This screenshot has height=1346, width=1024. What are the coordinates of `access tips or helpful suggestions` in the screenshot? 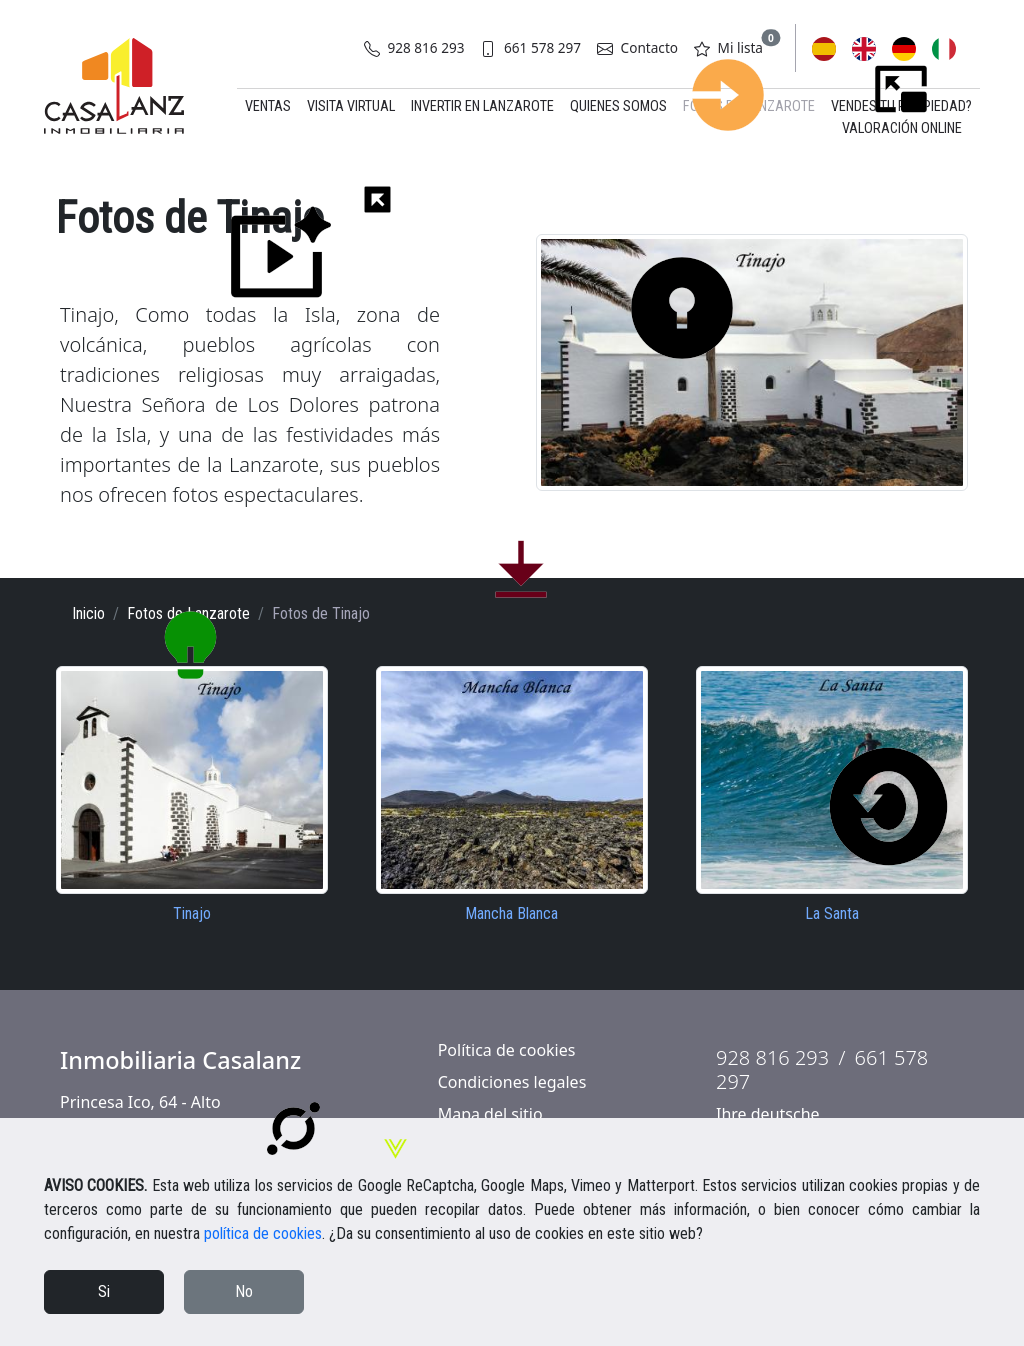 It's located at (190, 643).